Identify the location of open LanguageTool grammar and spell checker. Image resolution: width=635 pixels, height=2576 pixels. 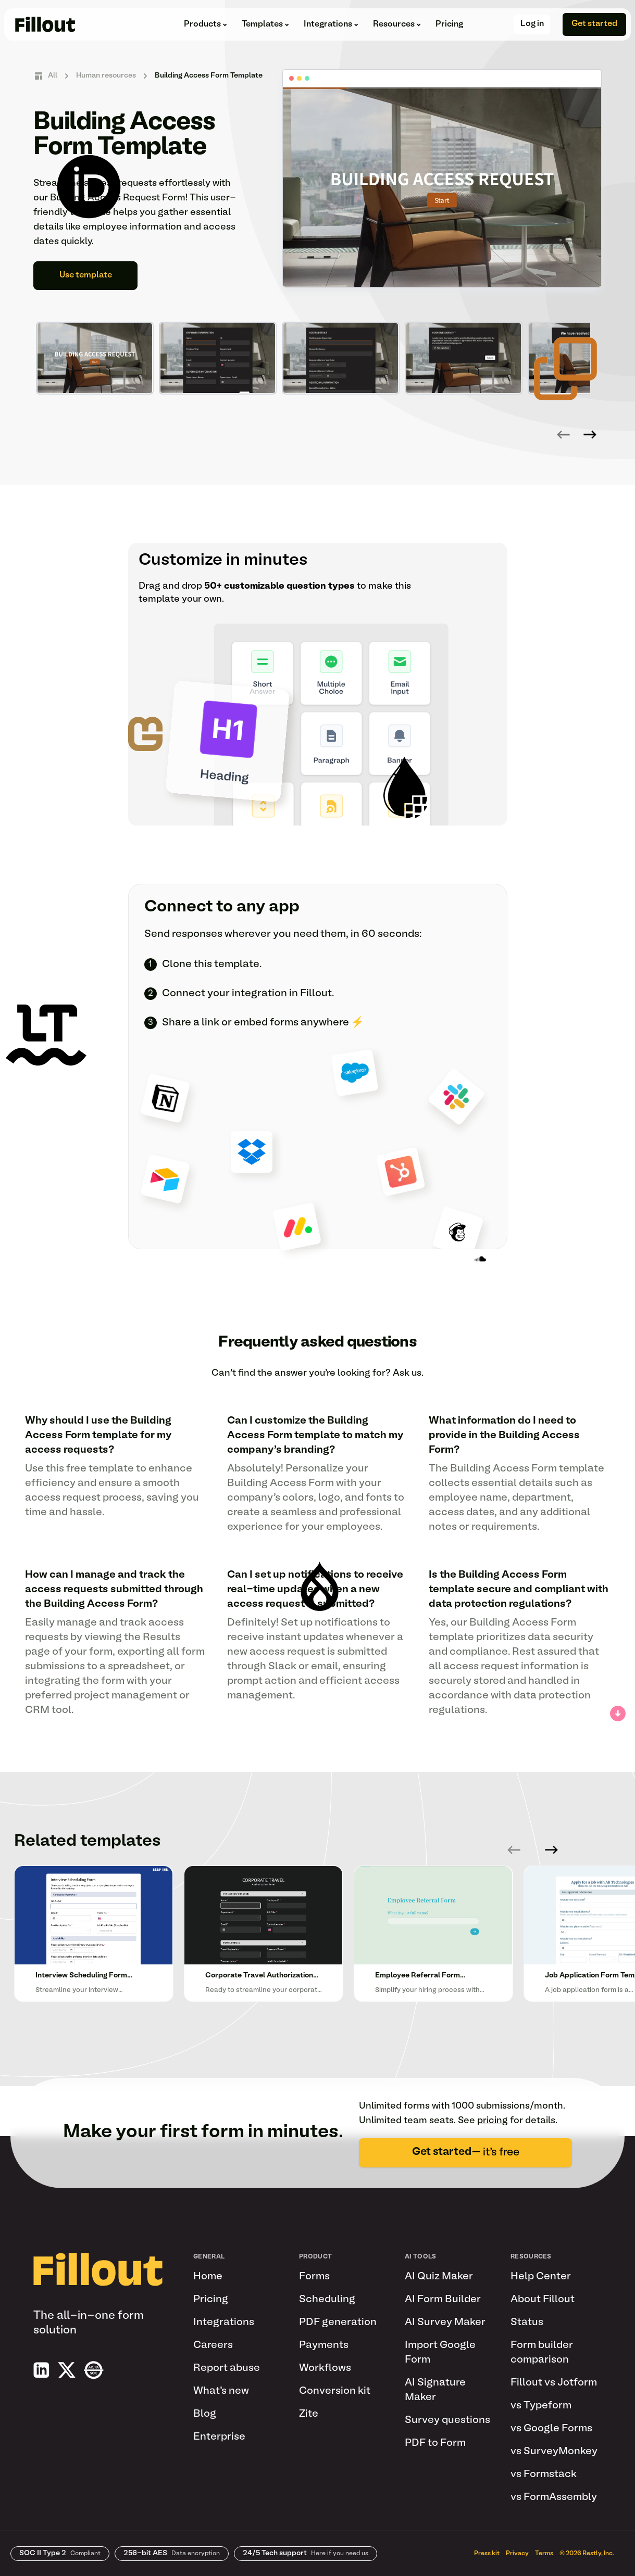
(46, 1035).